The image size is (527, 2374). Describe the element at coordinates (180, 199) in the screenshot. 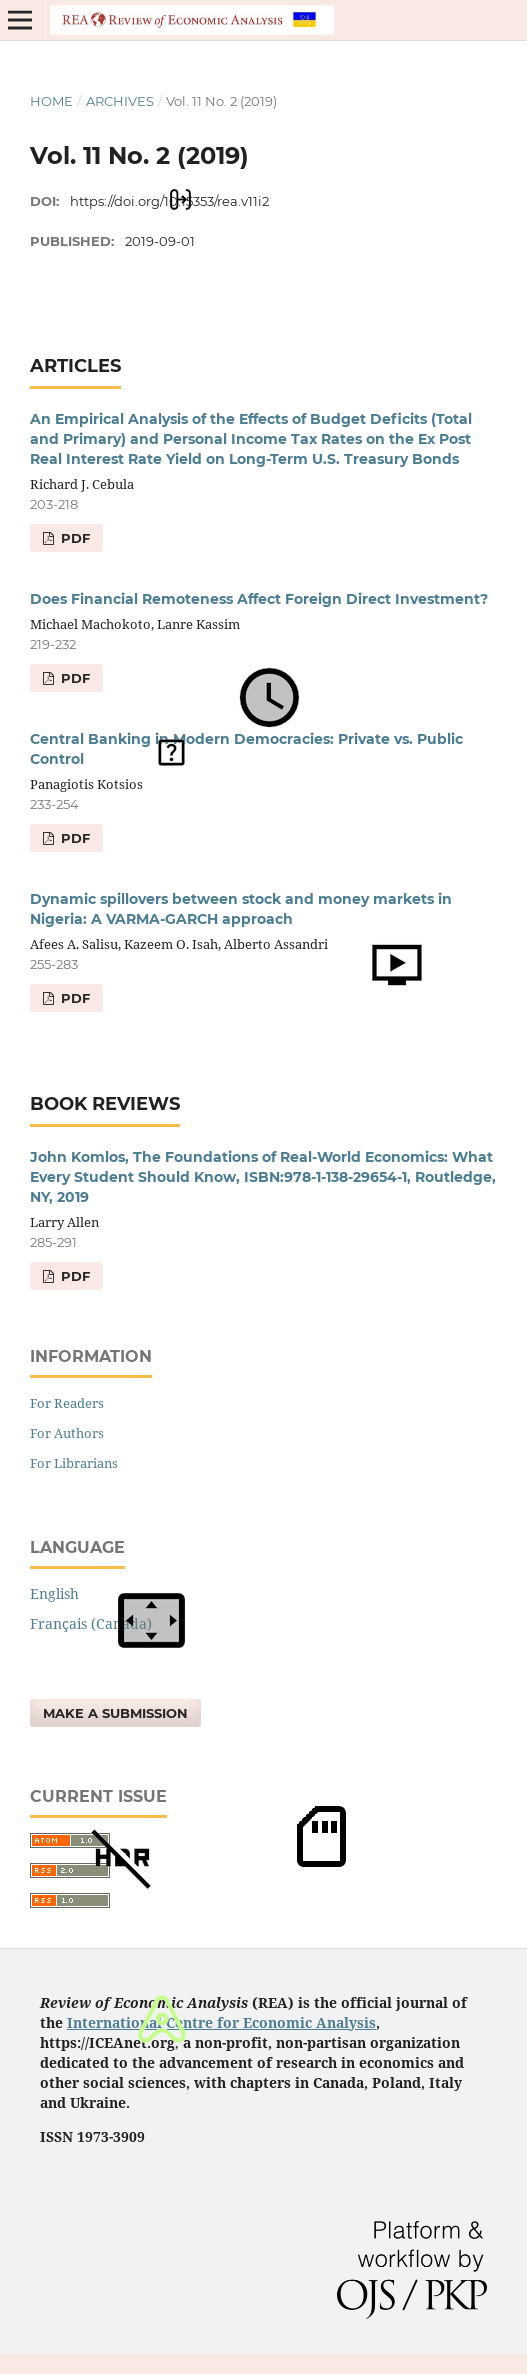

I see `move element to the right` at that location.